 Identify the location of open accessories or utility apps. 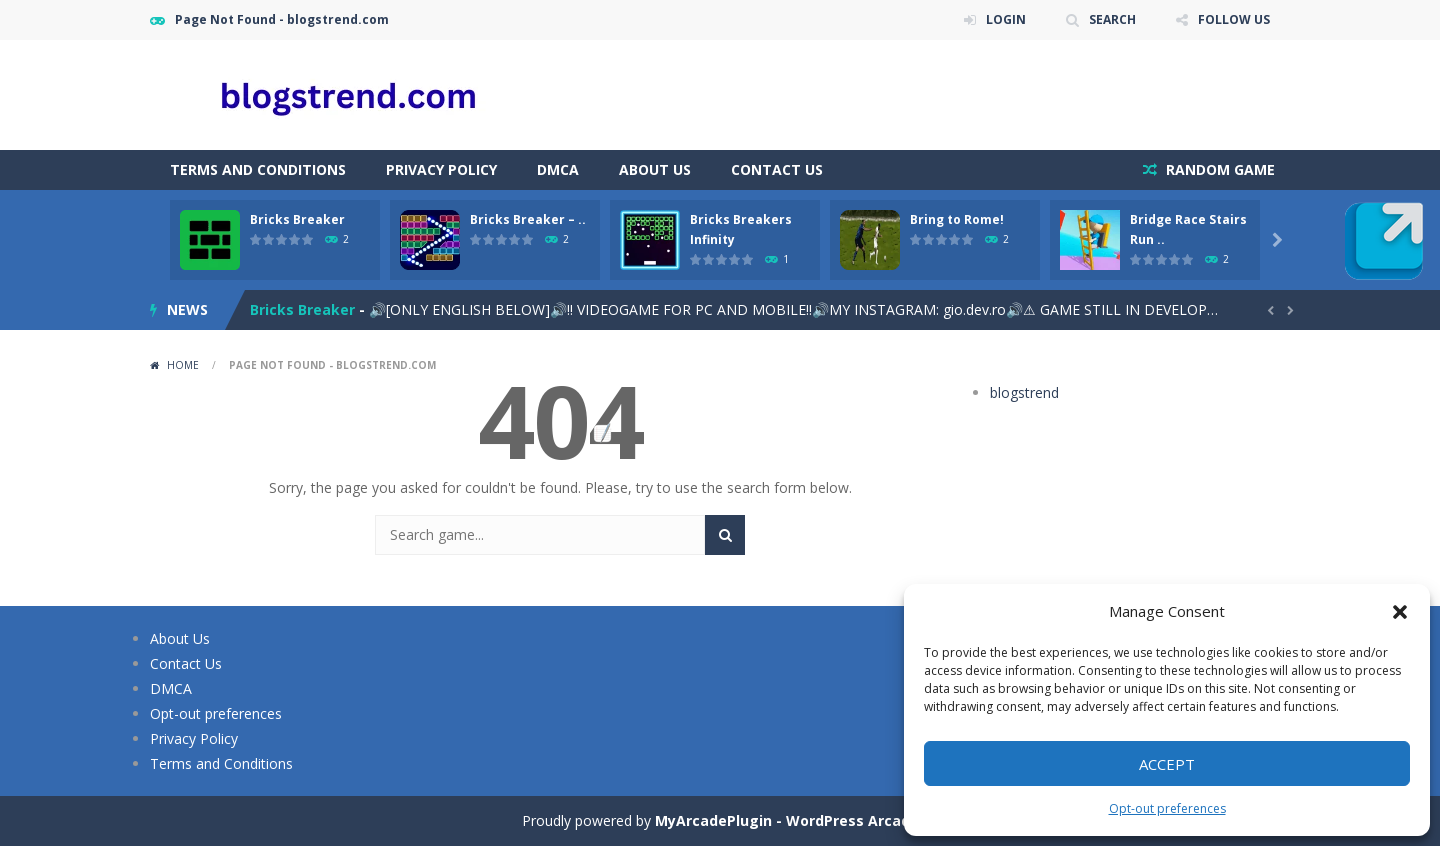
(1384, 241).